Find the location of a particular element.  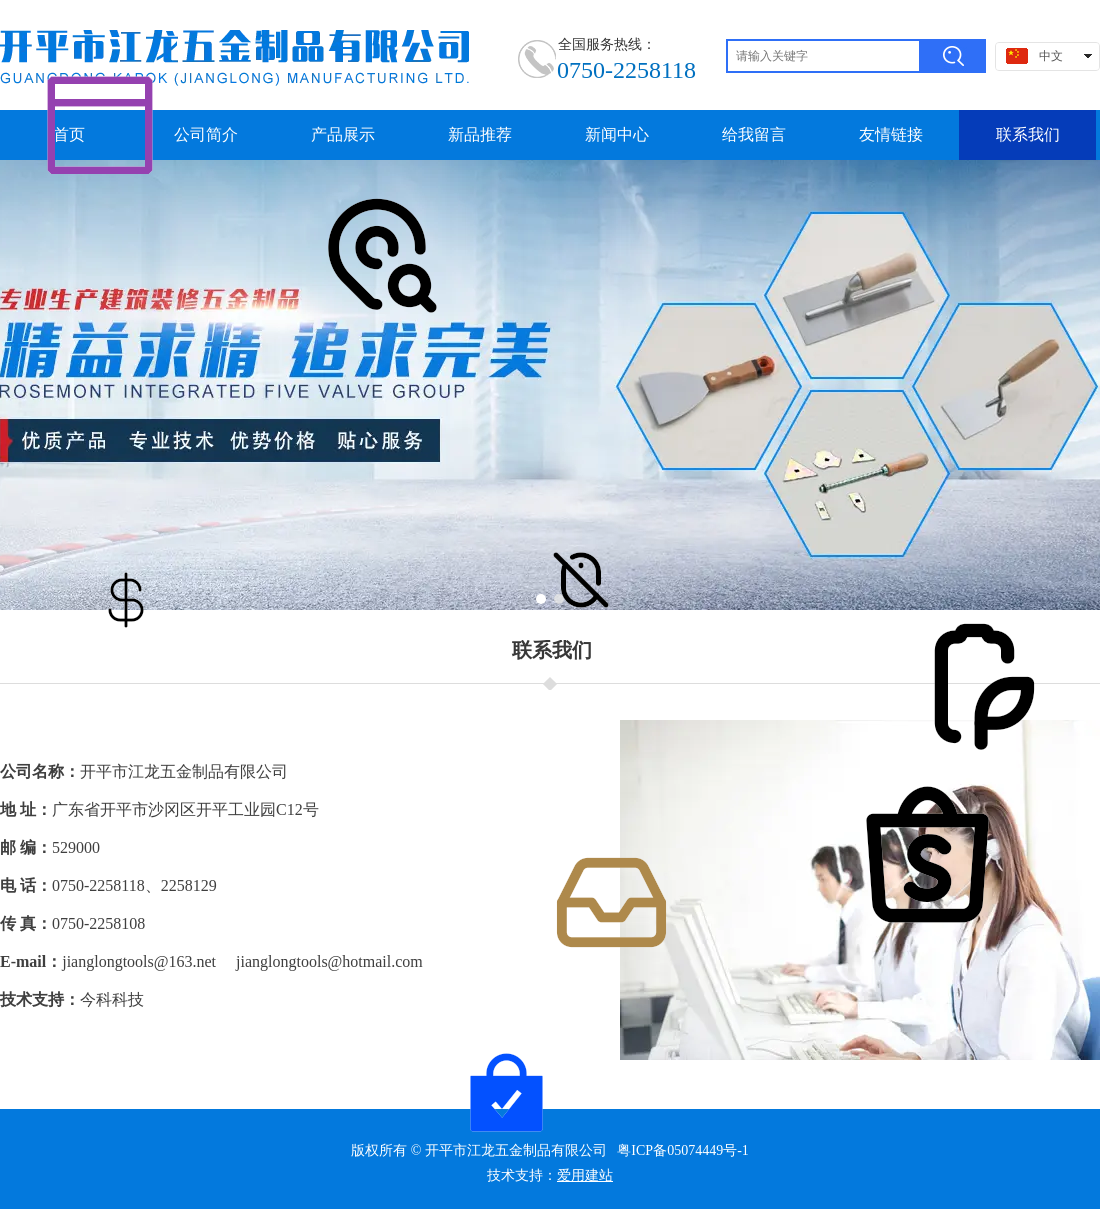

view your inbox is located at coordinates (611, 902).